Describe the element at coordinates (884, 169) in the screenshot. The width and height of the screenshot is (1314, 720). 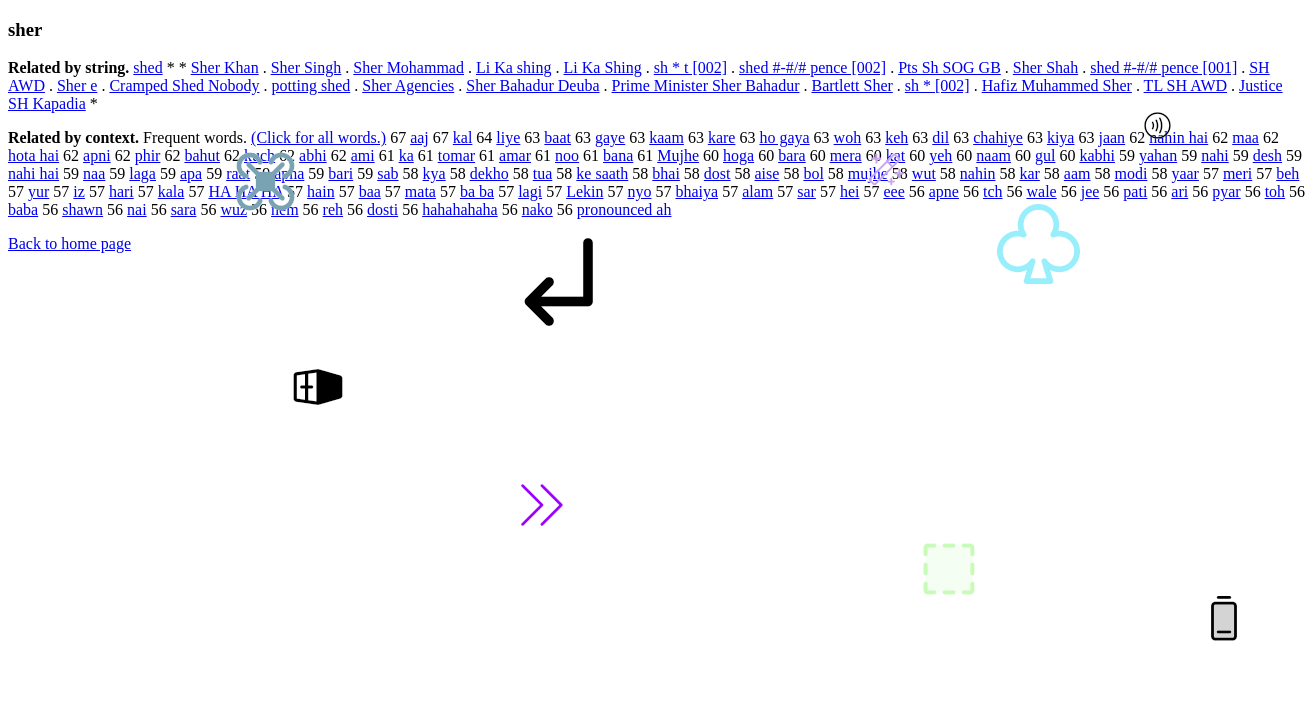
I see `apply automatic enhancements or effects` at that location.